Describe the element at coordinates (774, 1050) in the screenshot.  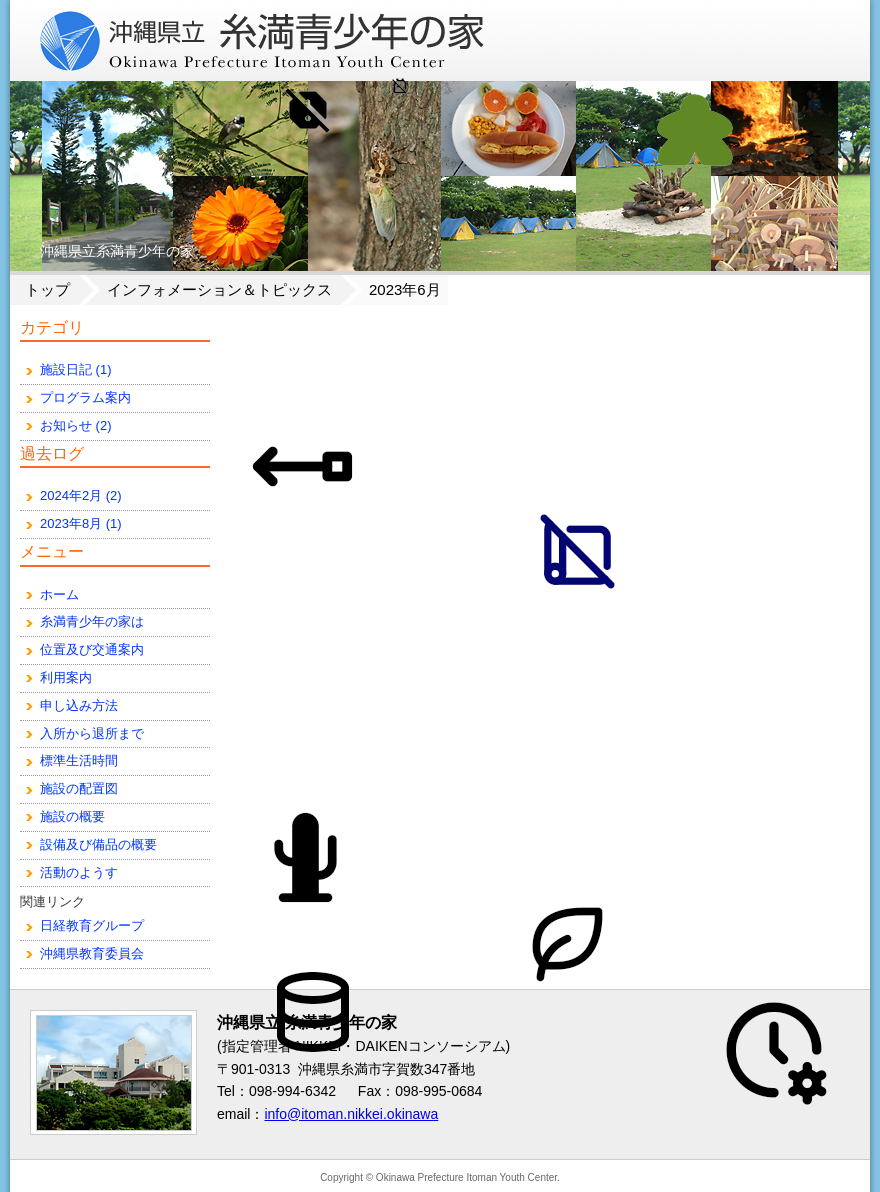
I see `access time or clock settings` at that location.